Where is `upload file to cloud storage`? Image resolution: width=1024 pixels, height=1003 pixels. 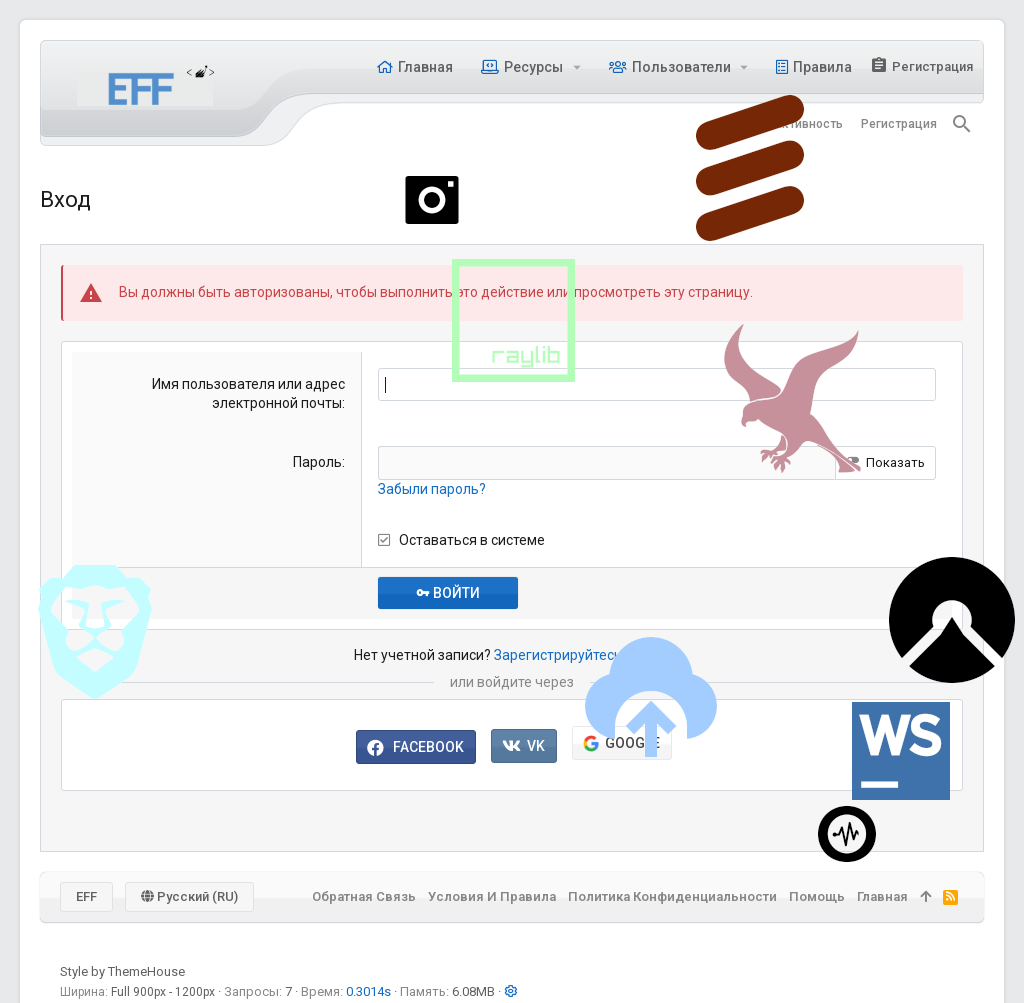
upload file to cloud storage is located at coordinates (651, 697).